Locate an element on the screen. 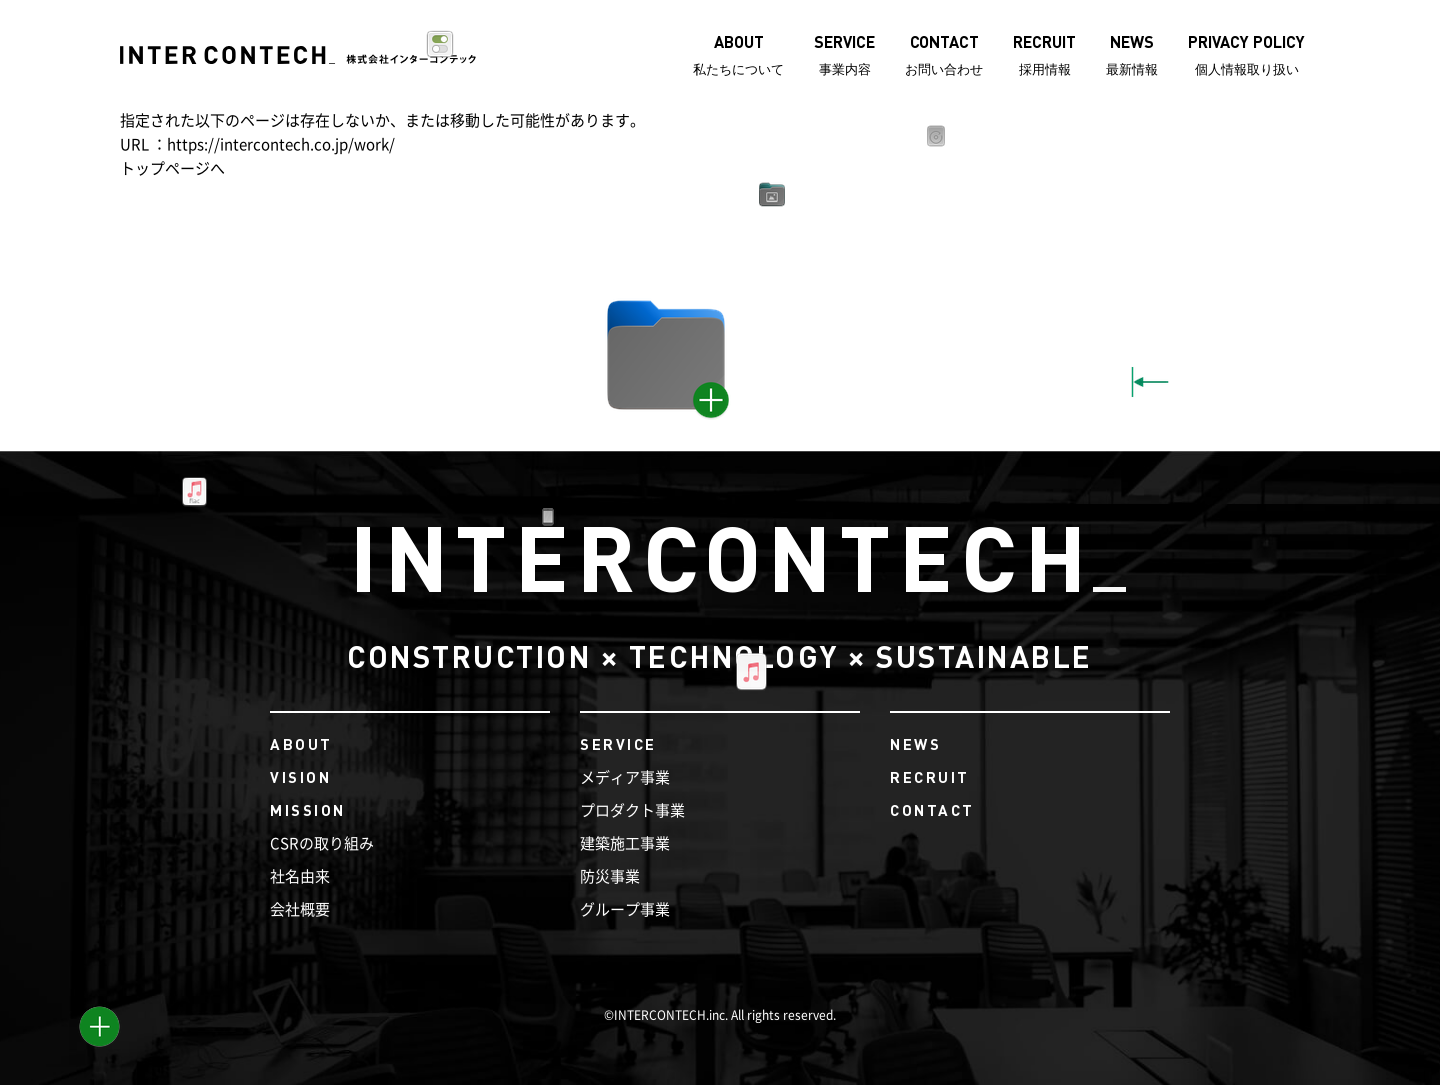 The image size is (1440, 1085). open your pictures folder is located at coordinates (772, 194).